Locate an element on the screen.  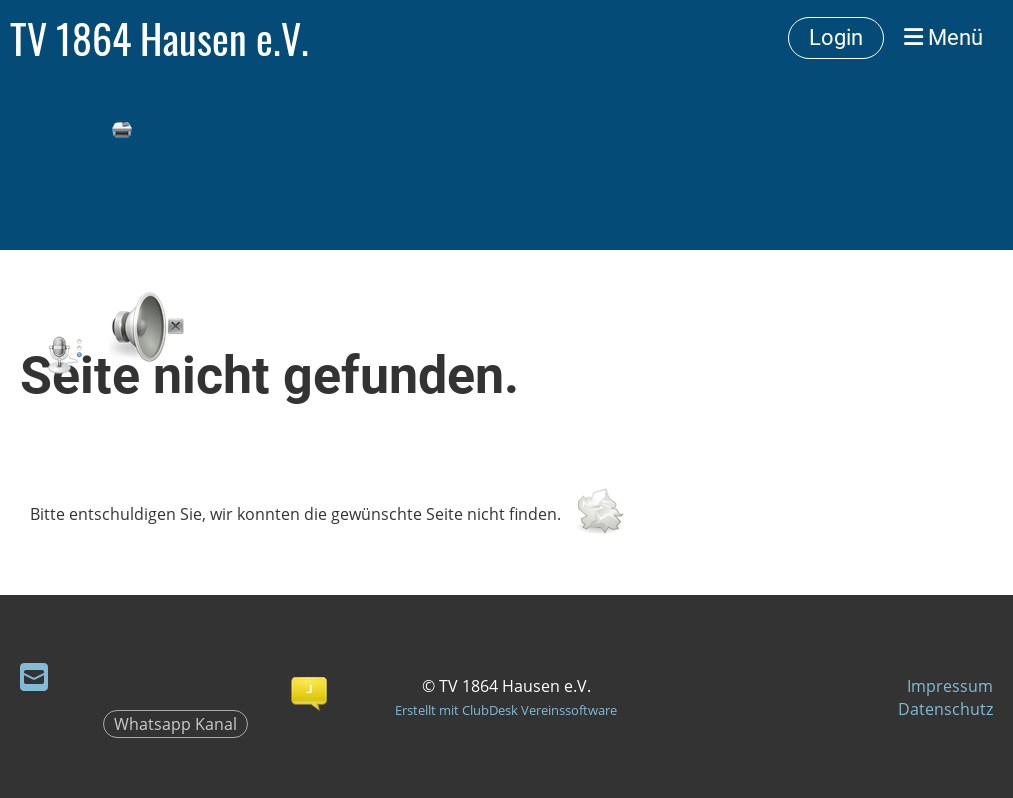
microphone input level is set to low is located at coordinates (65, 355).